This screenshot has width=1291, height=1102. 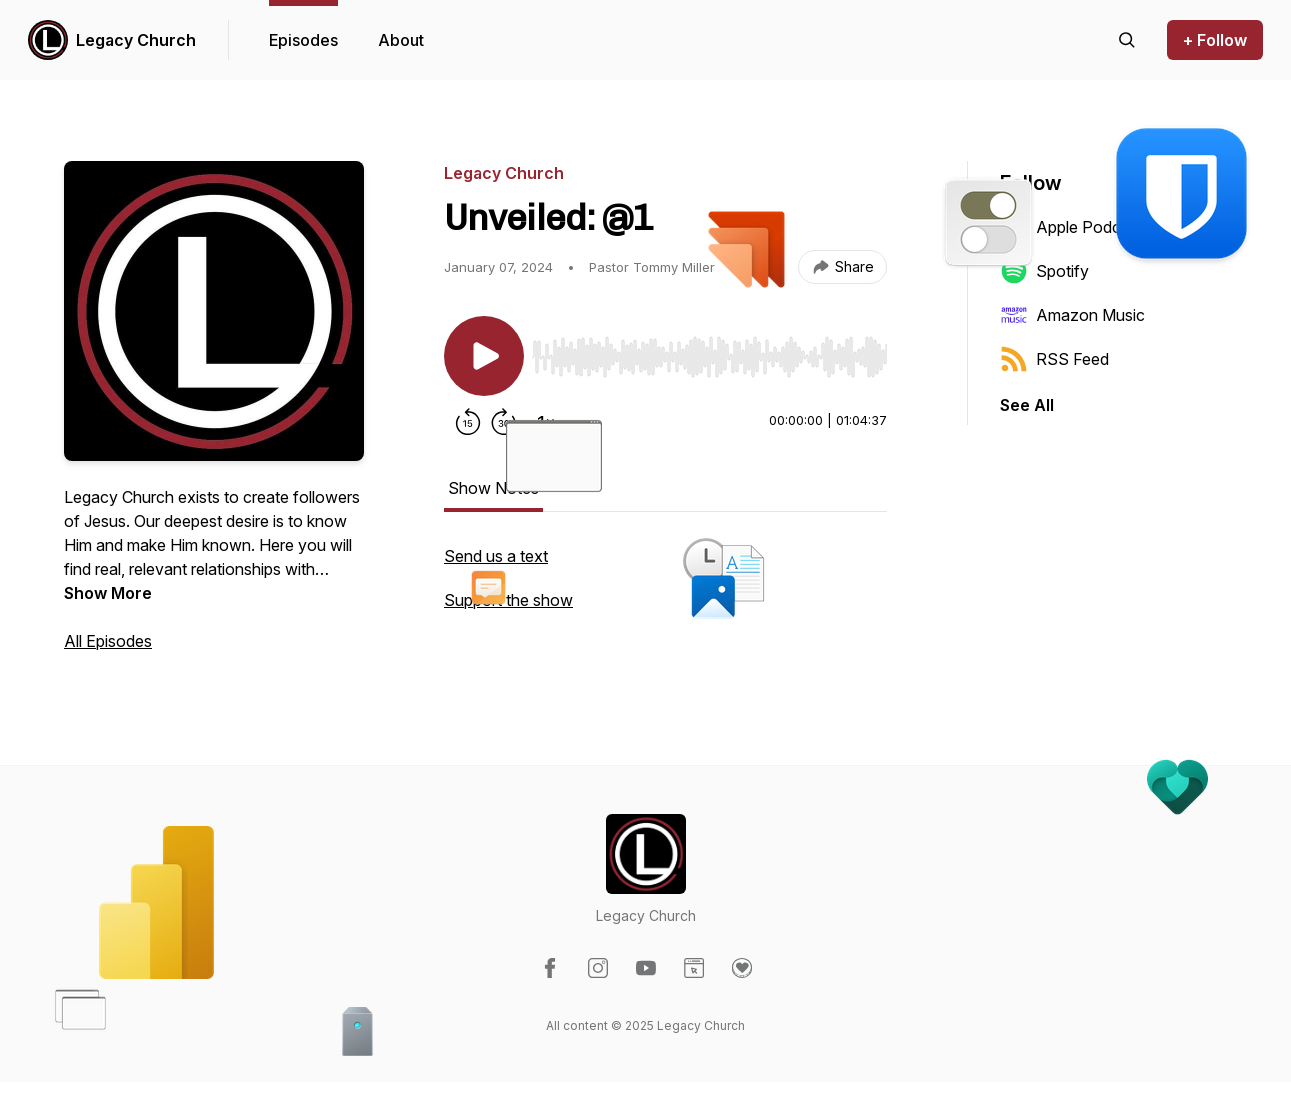 What do you see at coordinates (1177, 786) in the screenshot?
I see `open the microsoft family safety app` at bounding box center [1177, 786].